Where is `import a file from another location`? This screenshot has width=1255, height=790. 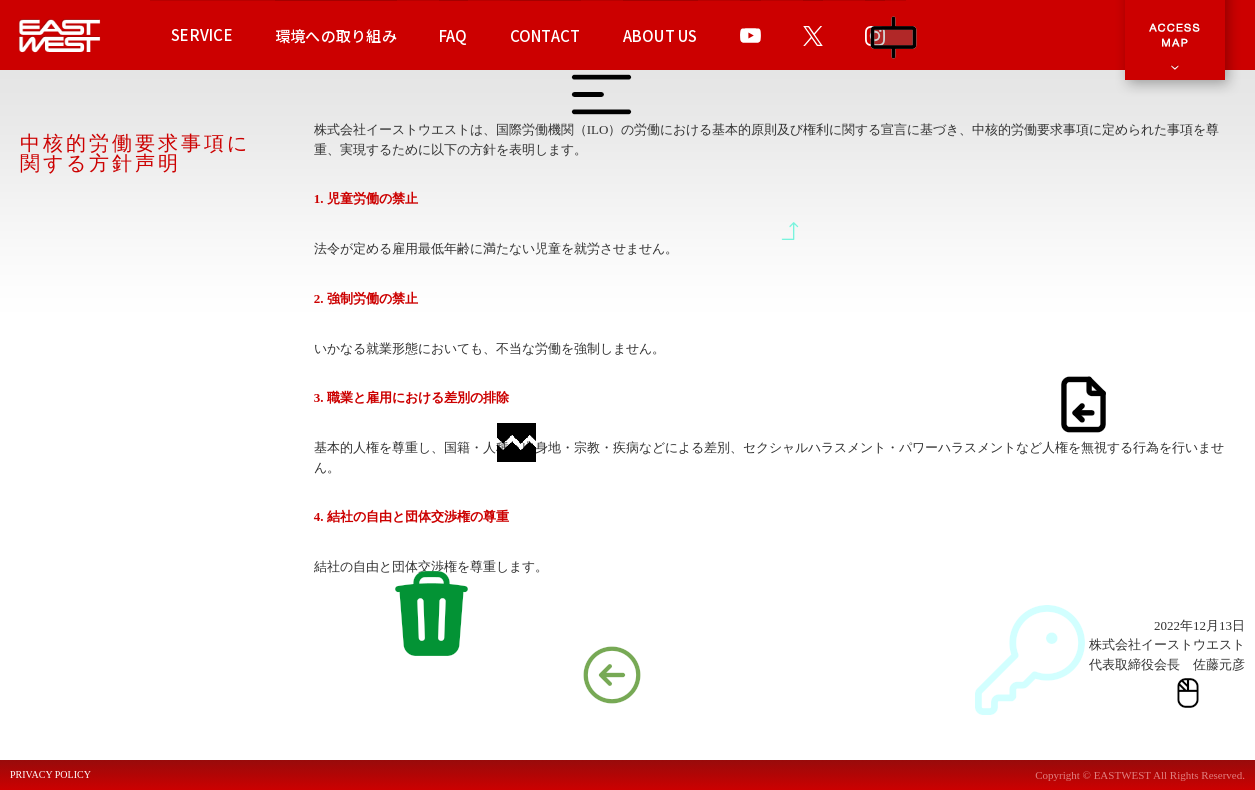 import a file from another location is located at coordinates (1083, 404).